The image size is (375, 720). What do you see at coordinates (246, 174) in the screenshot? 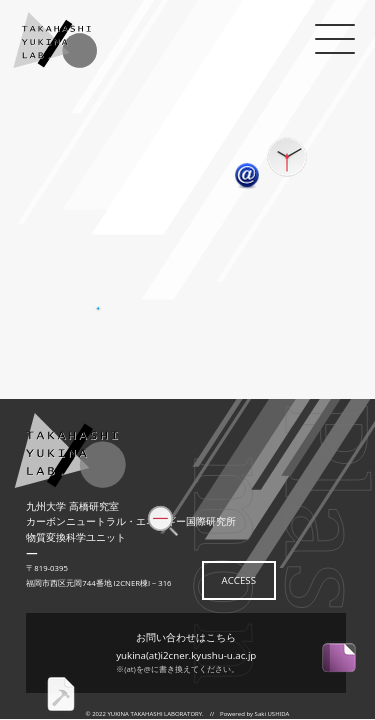
I see `access email account settings` at bounding box center [246, 174].